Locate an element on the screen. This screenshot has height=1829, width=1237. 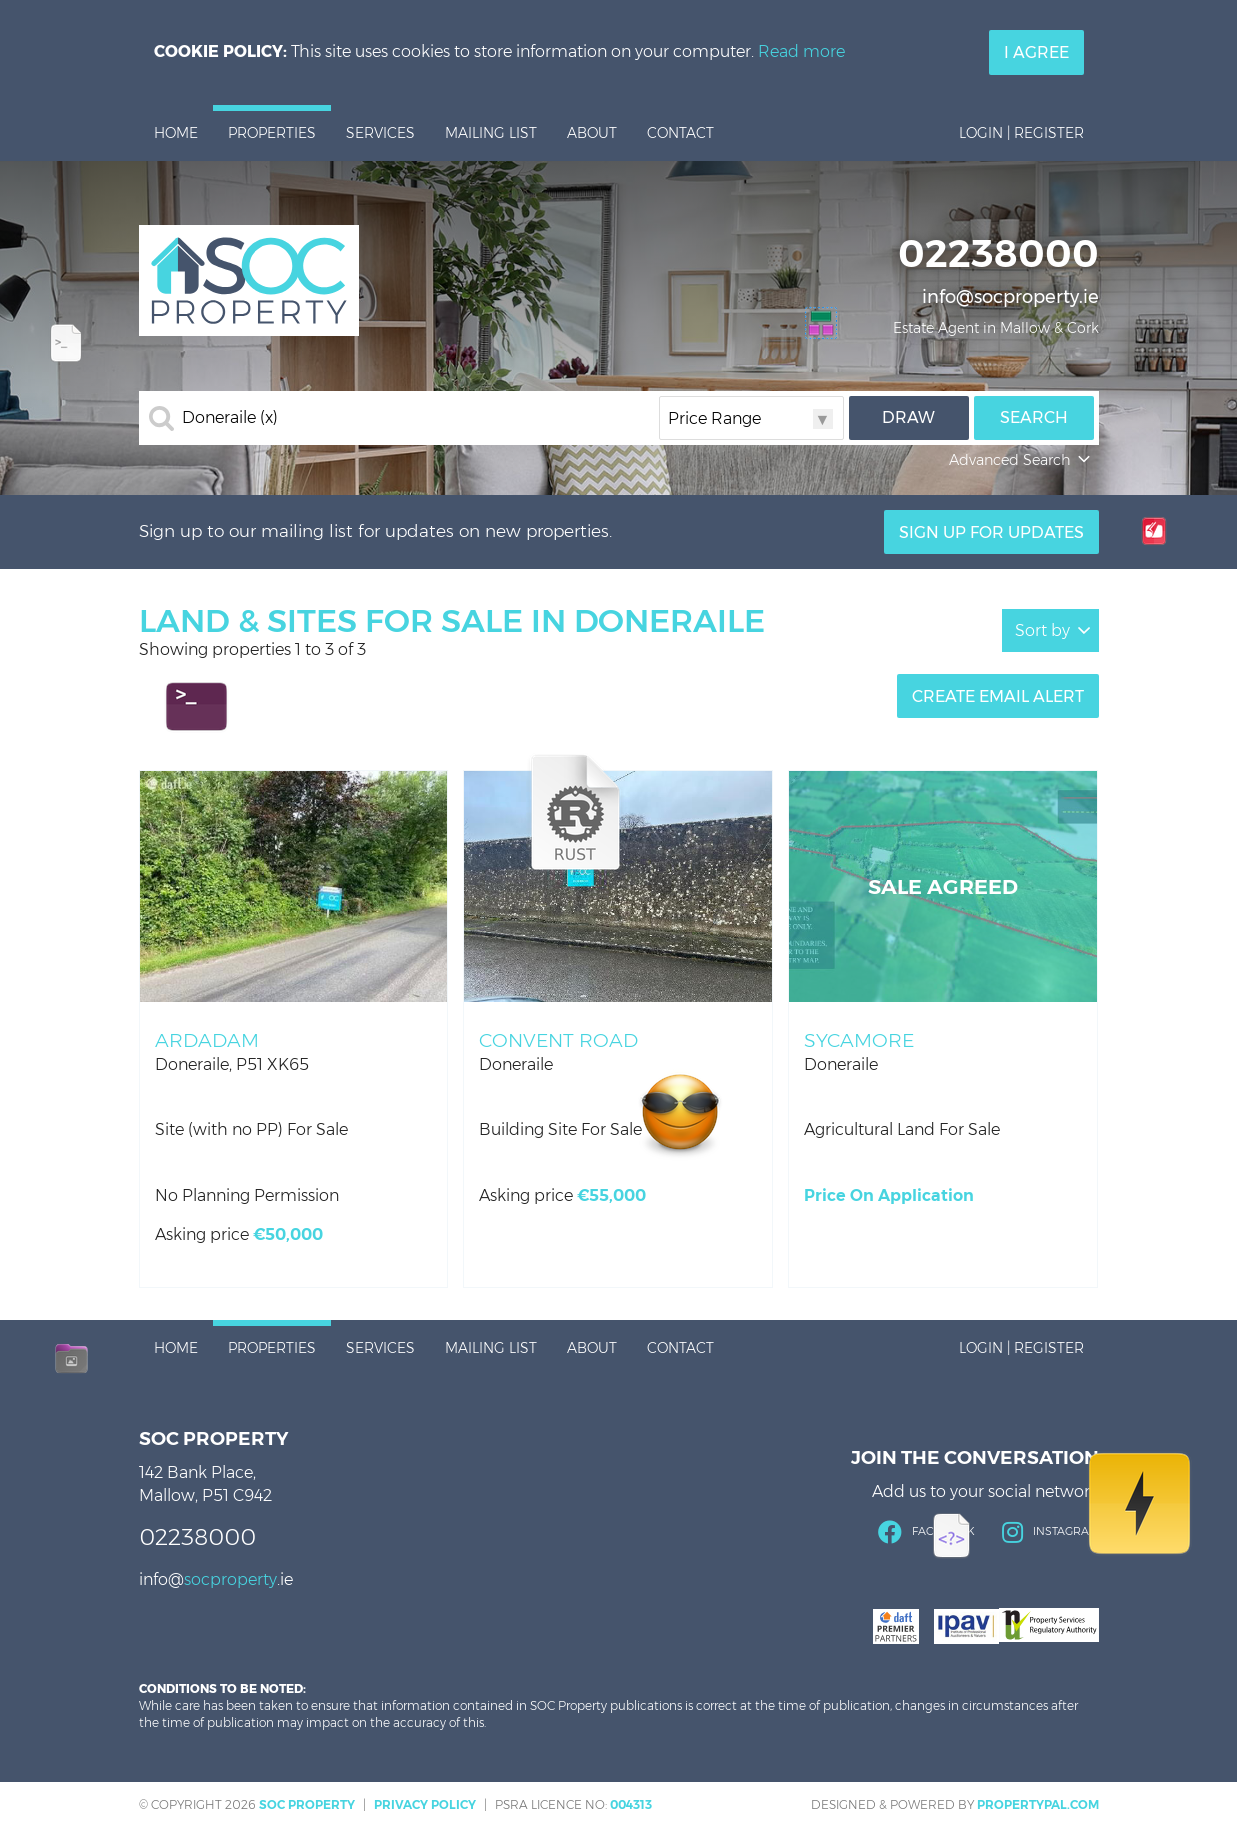
a PHP source code file is located at coordinates (951, 1535).